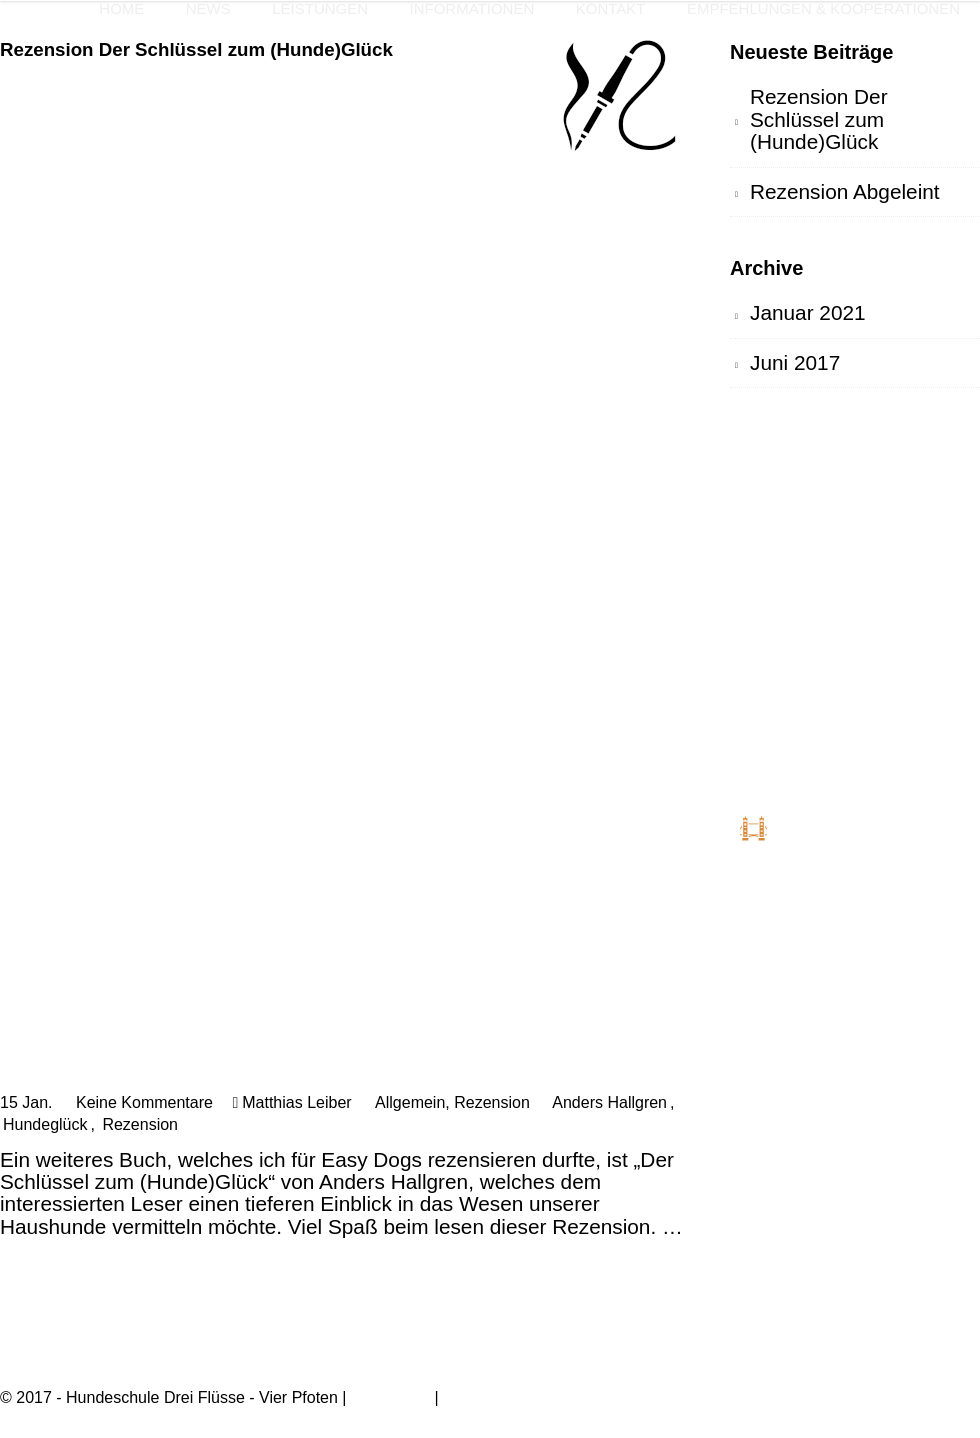  I want to click on view London landmarks or attractions, so click(753, 827).